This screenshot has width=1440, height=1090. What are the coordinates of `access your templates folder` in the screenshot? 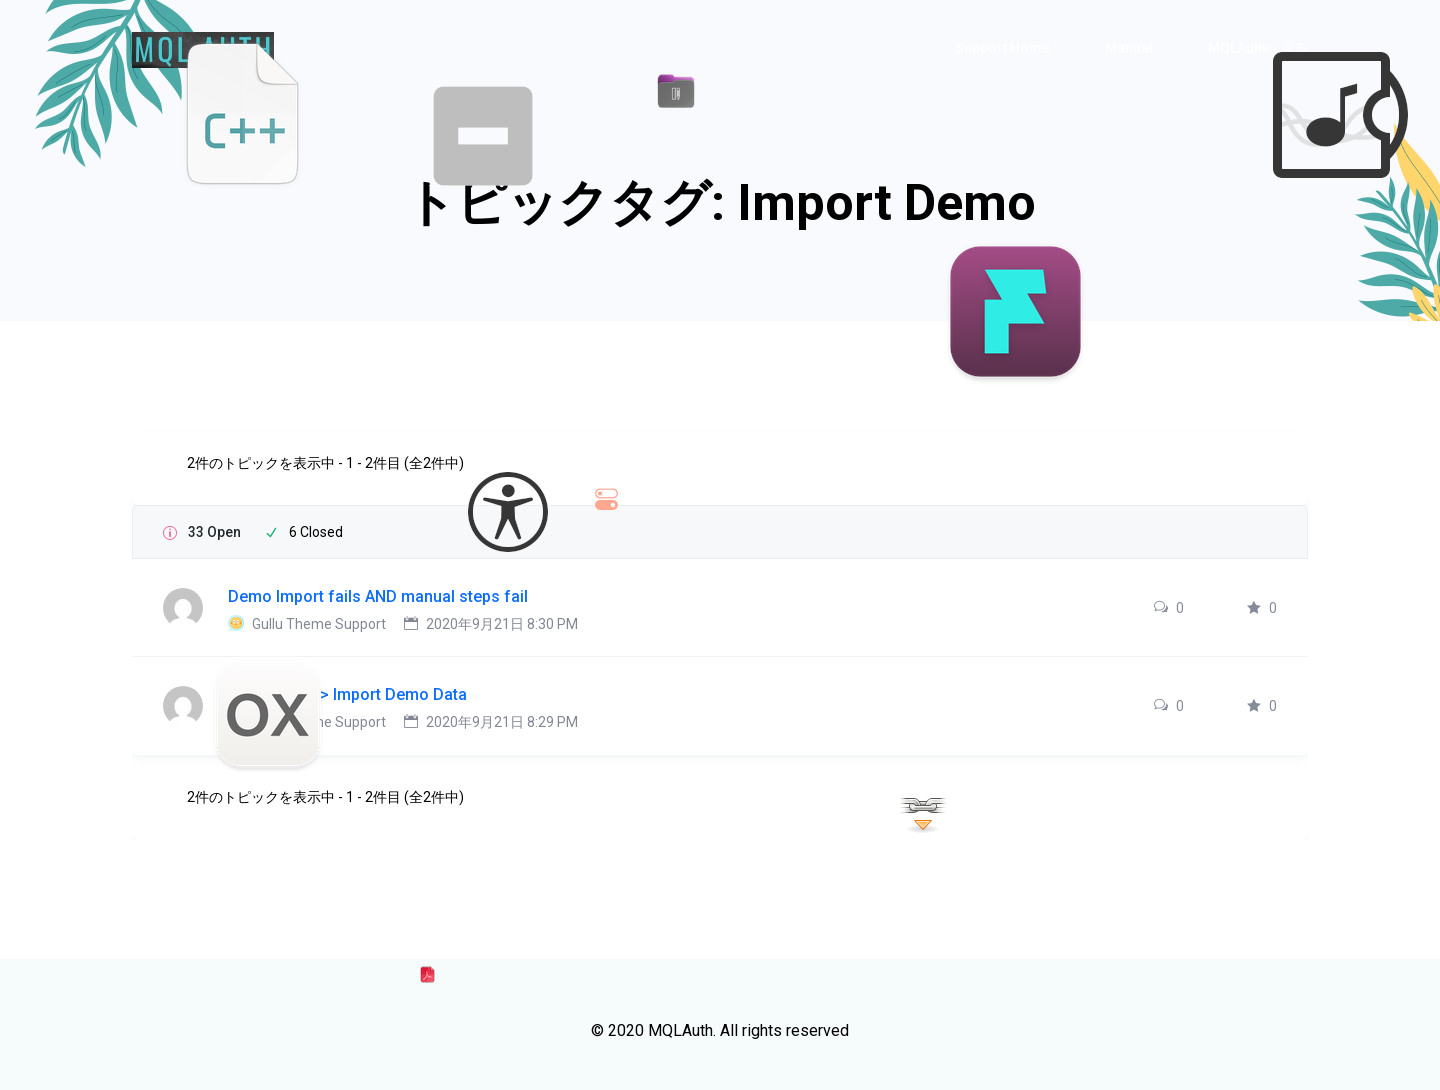 It's located at (676, 91).